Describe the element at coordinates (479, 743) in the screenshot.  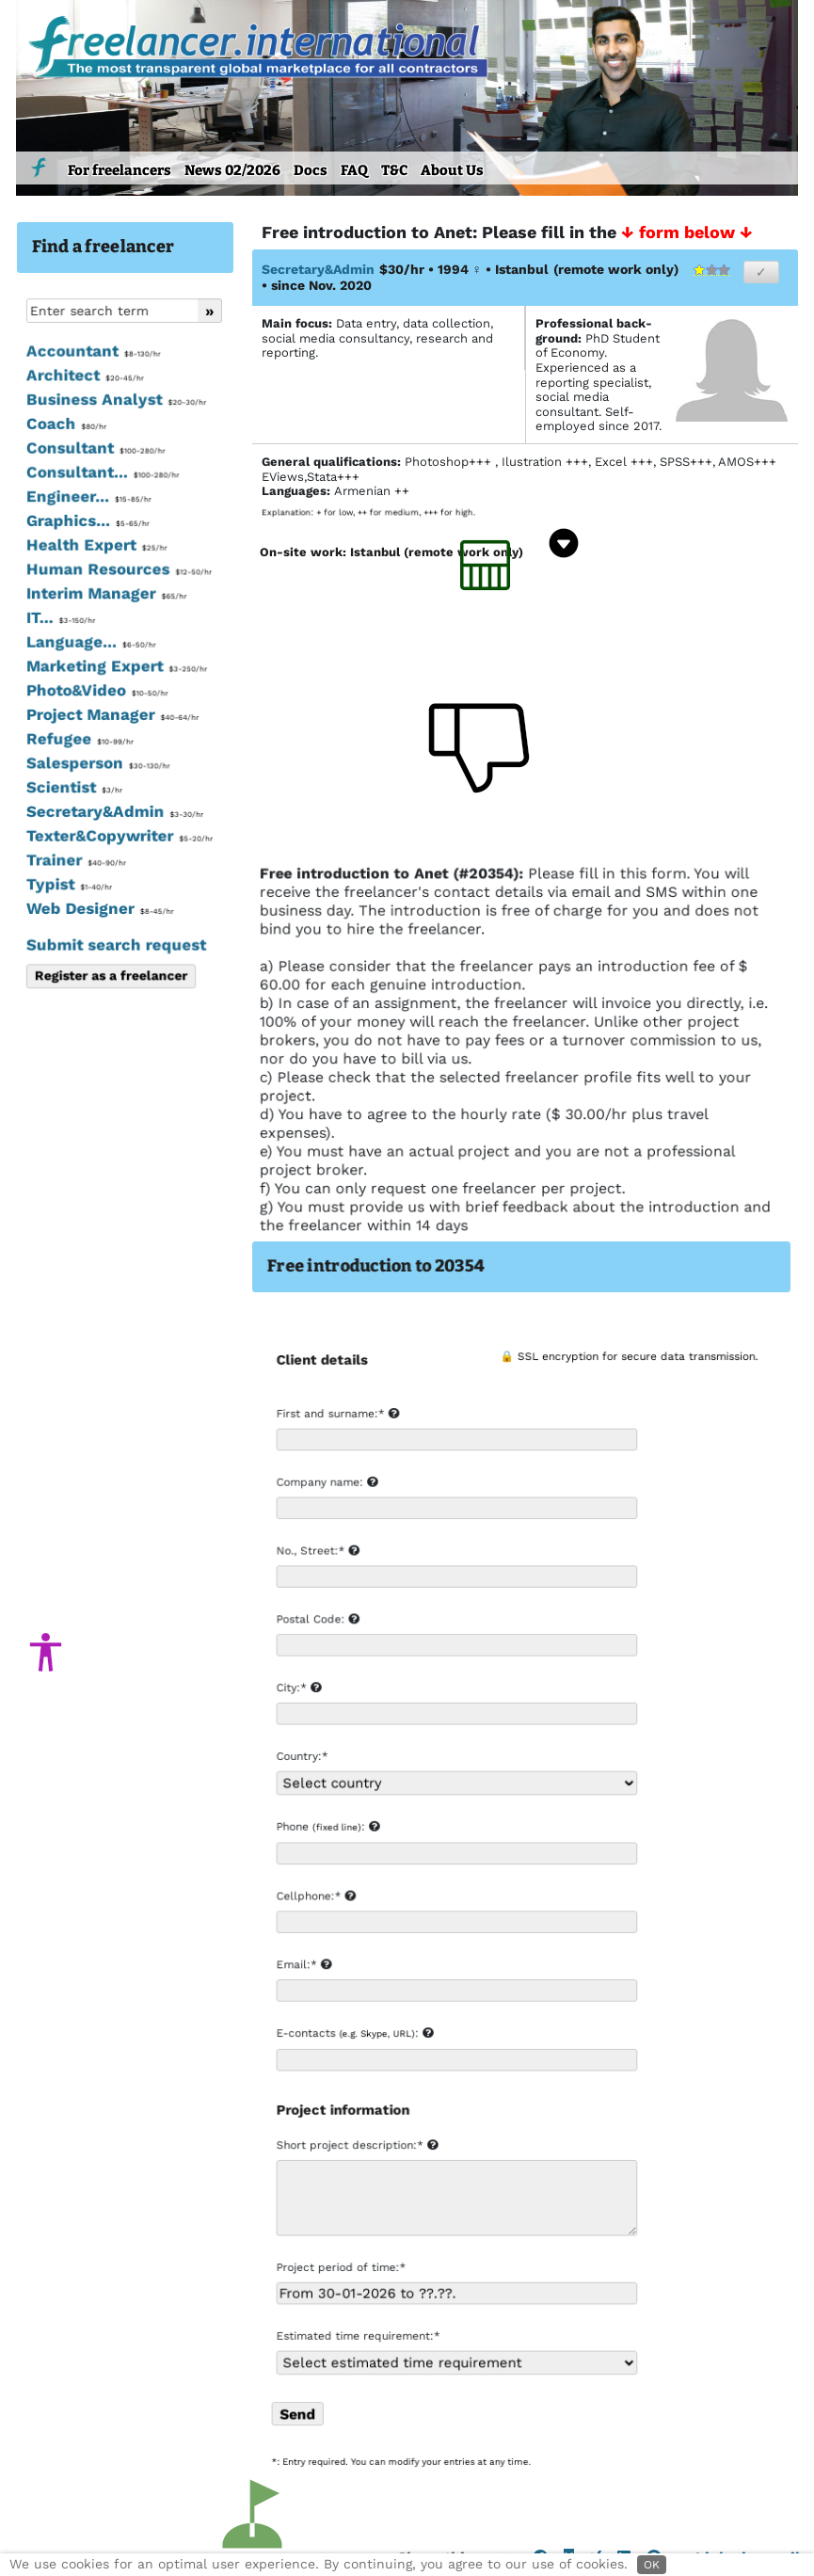
I see `dislike or downvote content` at that location.